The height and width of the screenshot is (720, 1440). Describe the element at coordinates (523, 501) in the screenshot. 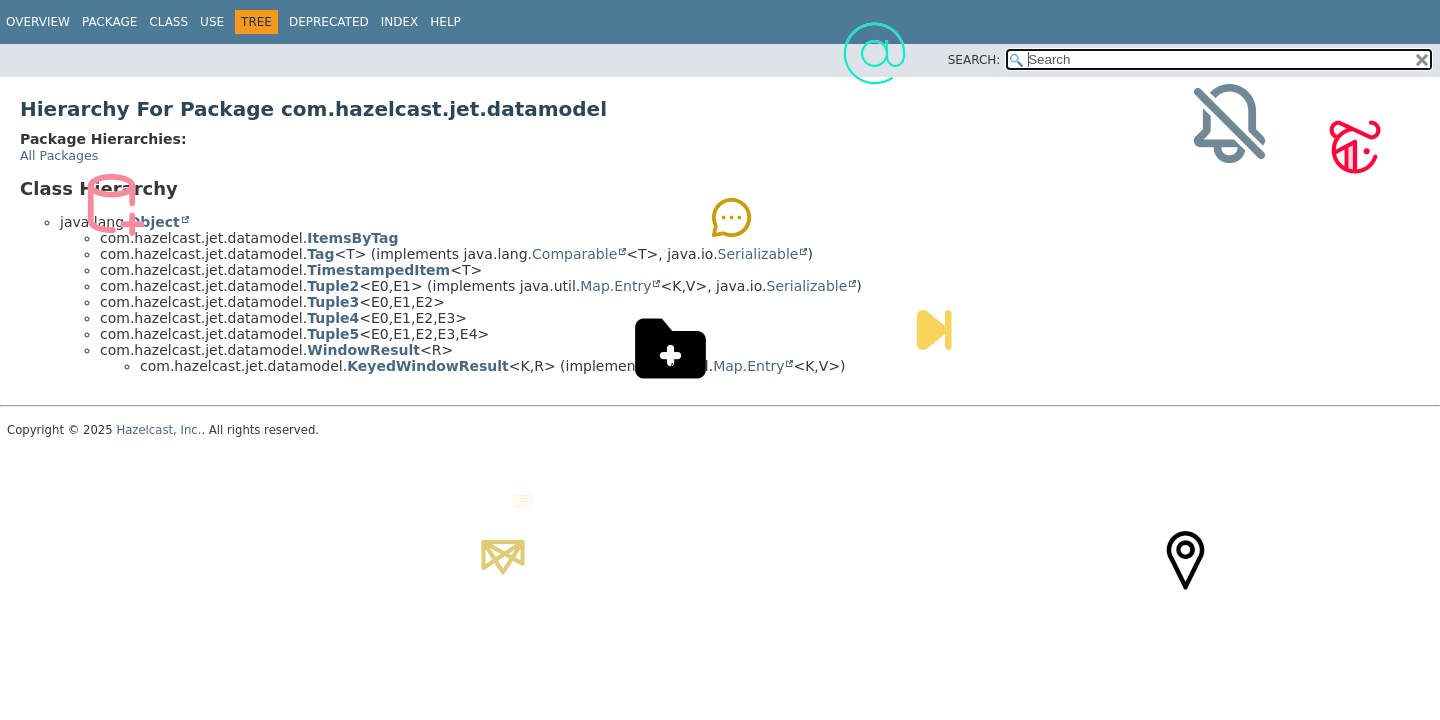

I see `access audio recordings or voice memos` at that location.